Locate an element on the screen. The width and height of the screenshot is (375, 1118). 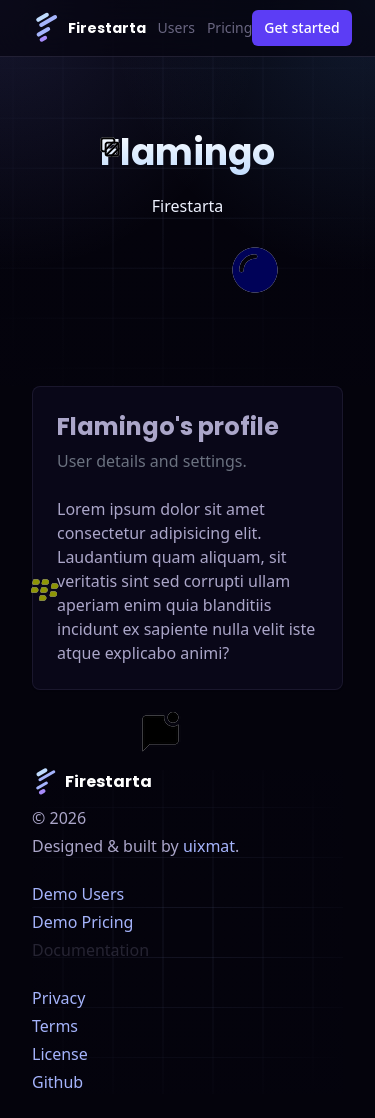
apply inner shadow effect to top-left corner is located at coordinates (255, 270).